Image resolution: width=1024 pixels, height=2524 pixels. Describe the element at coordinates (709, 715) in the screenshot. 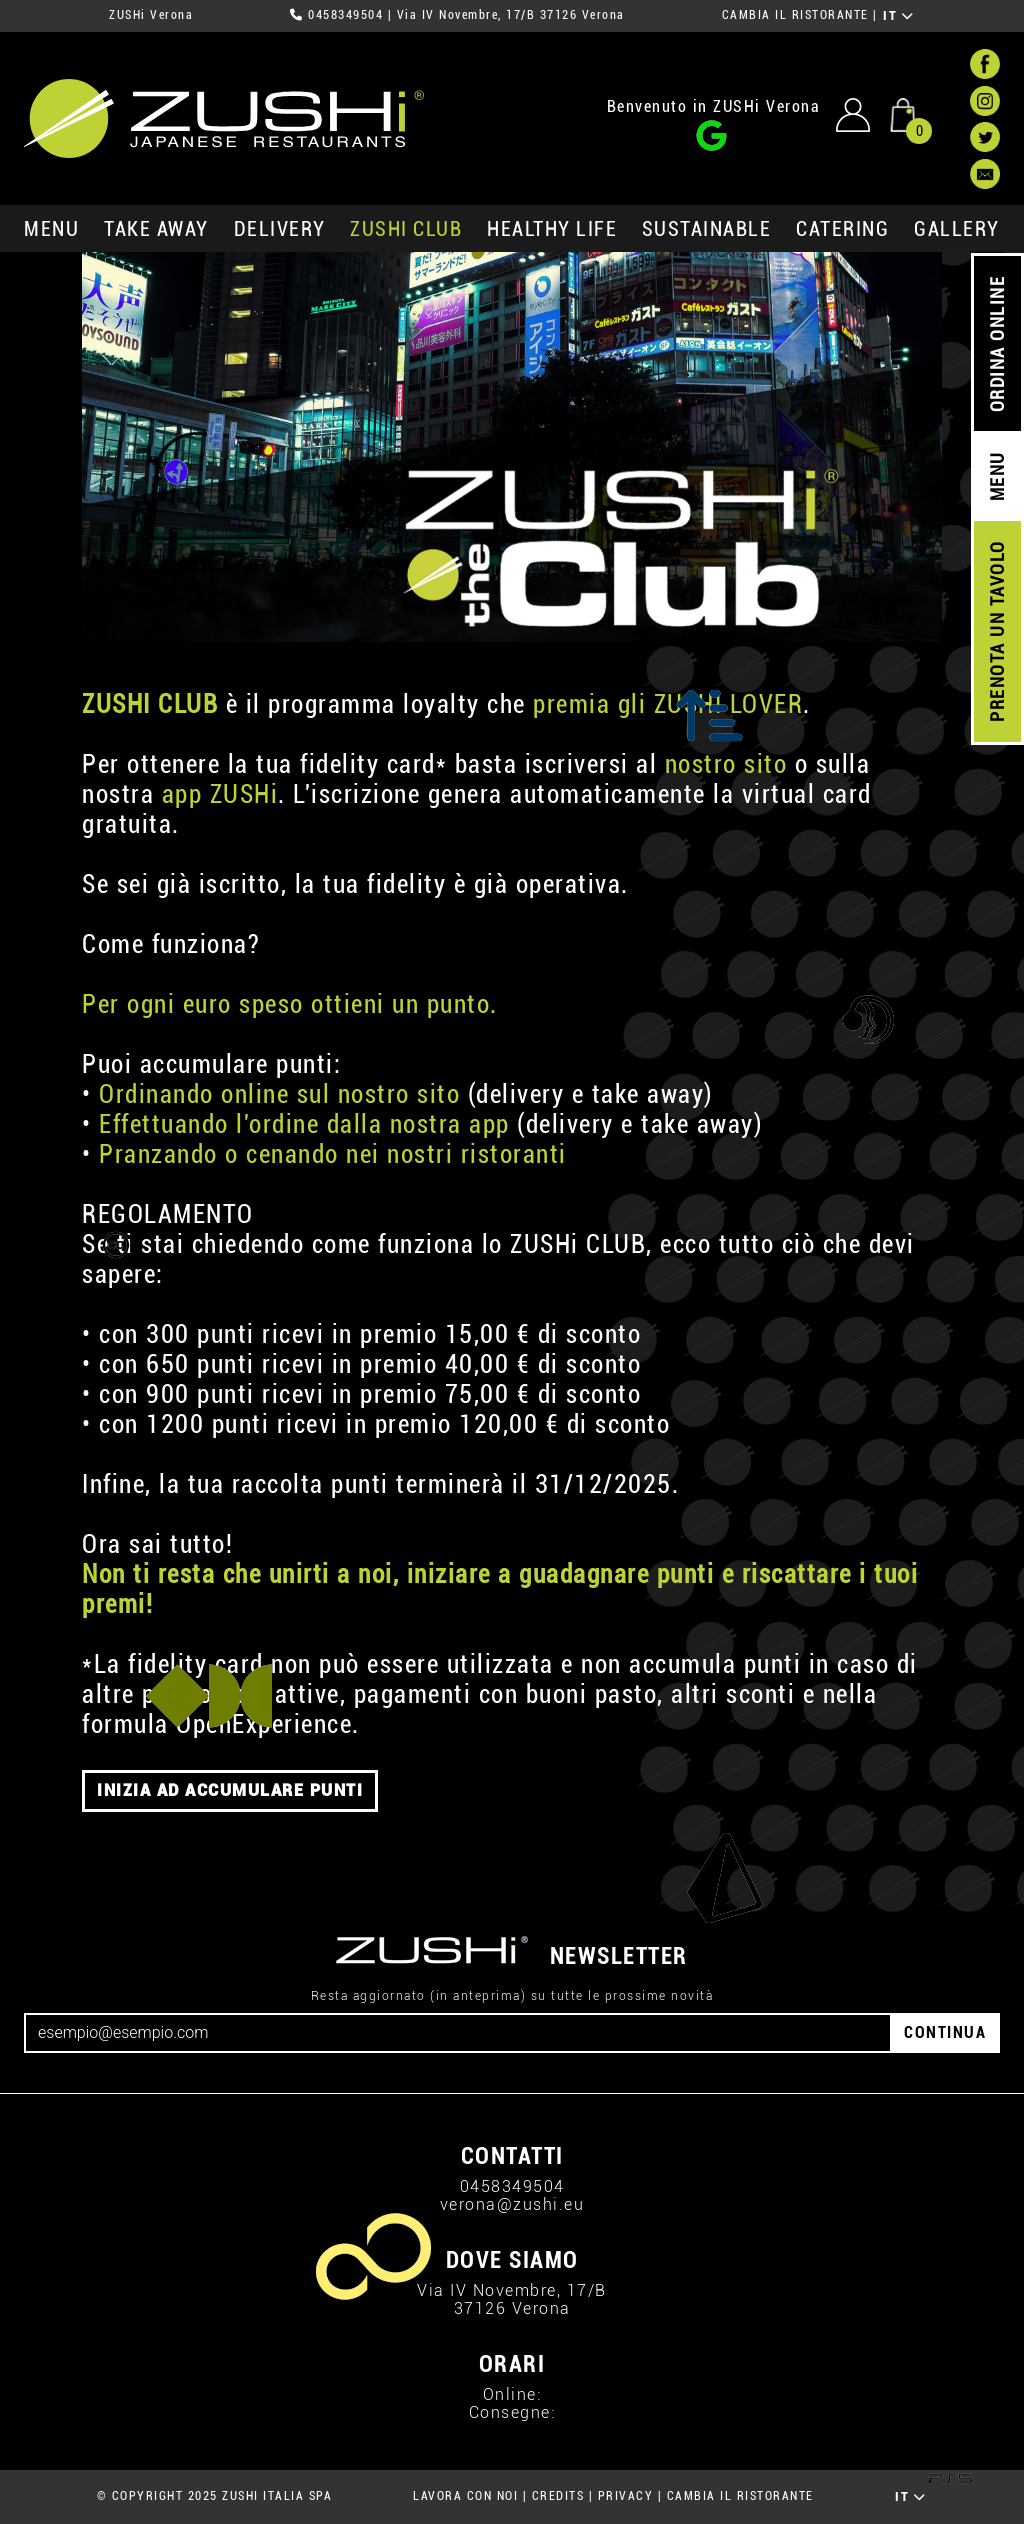

I see `sort items from smallest to largest` at that location.